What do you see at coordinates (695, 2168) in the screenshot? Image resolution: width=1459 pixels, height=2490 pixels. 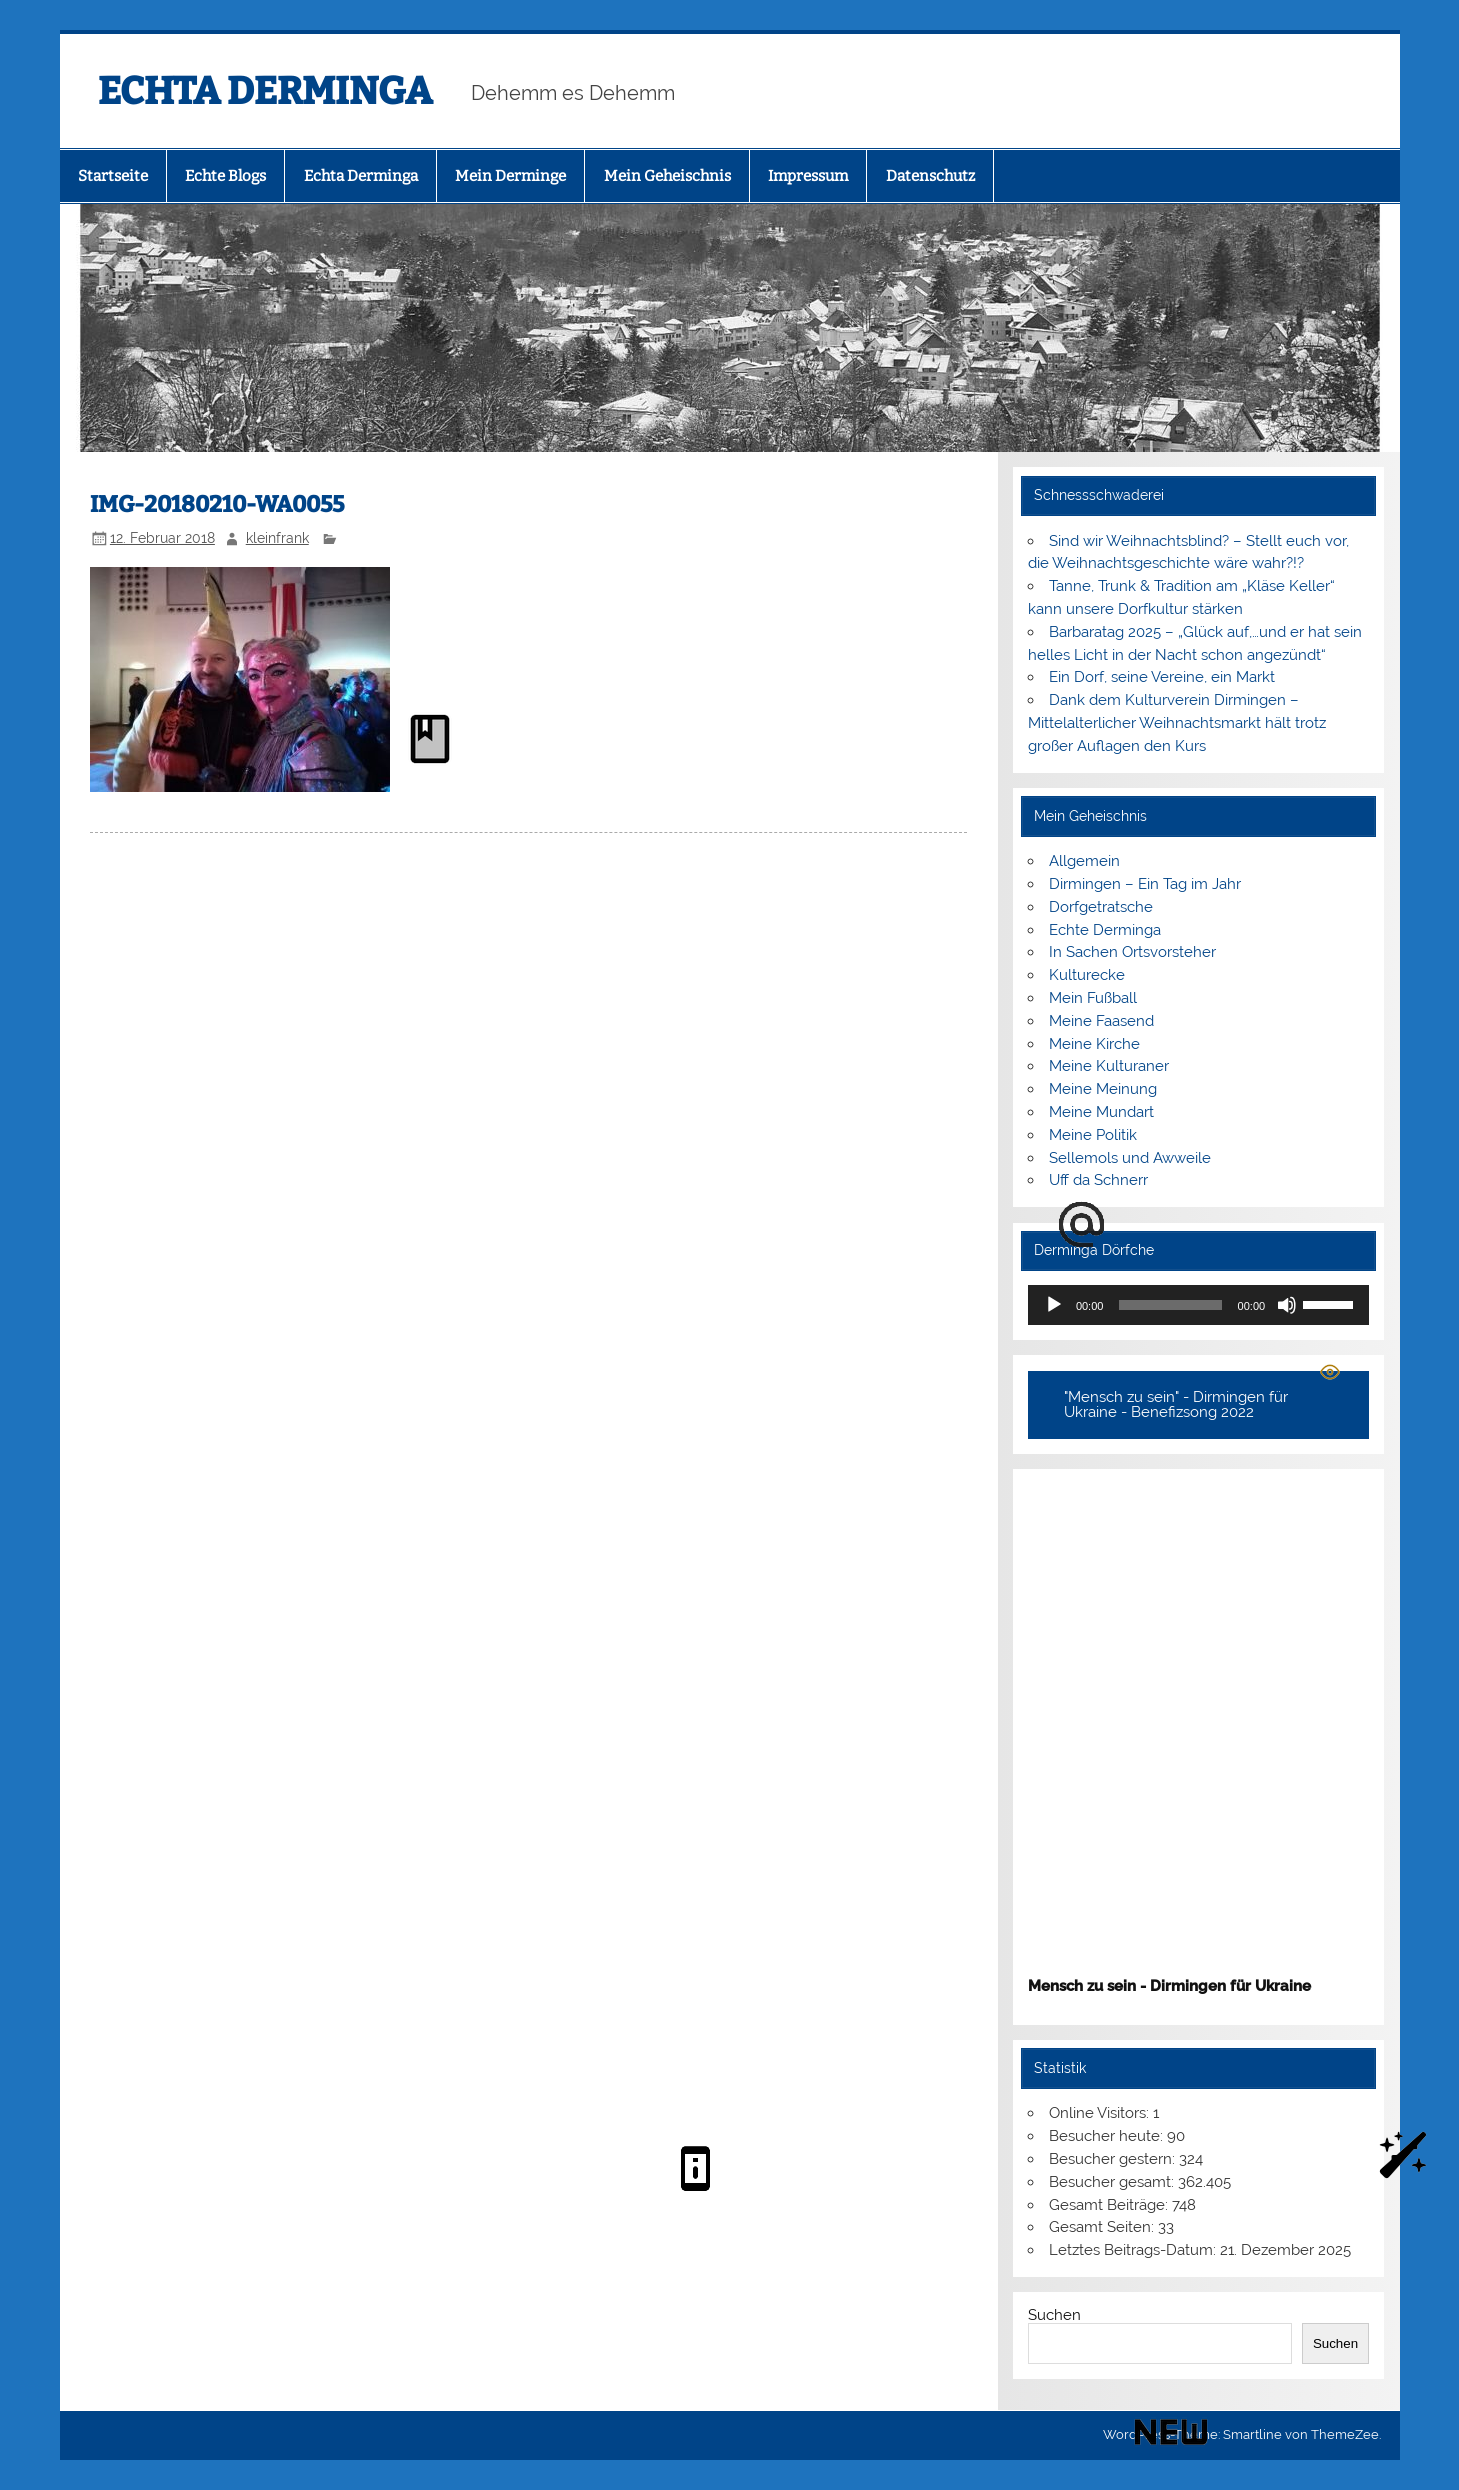 I see `view device information` at bounding box center [695, 2168].